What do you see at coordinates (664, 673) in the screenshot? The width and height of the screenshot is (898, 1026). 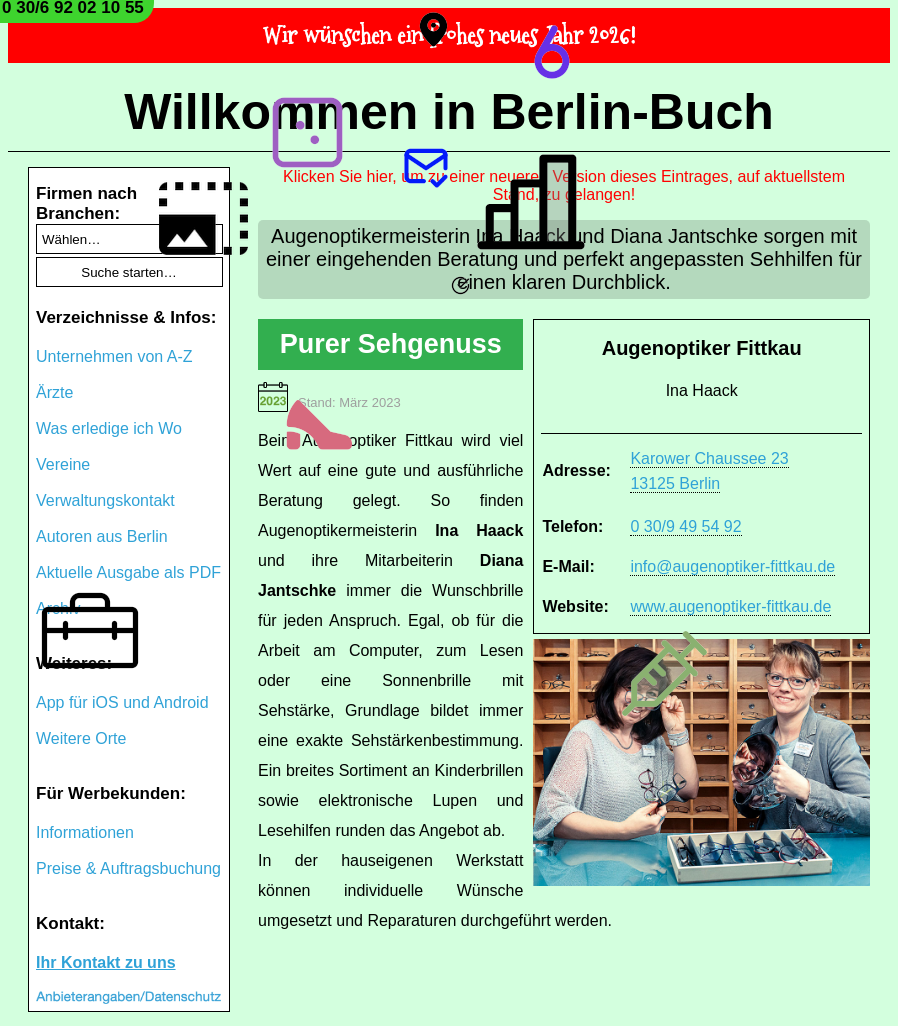 I see `access vaccination or medical records` at bounding box center [664, 673].